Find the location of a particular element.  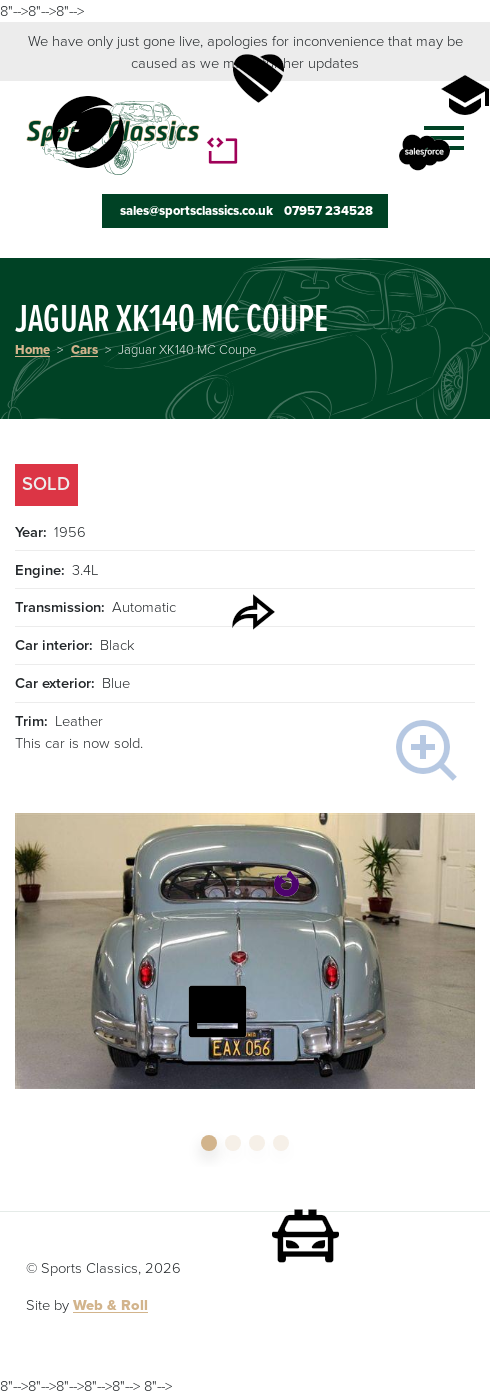

trend micro logo is located at coordinates (88, 132).